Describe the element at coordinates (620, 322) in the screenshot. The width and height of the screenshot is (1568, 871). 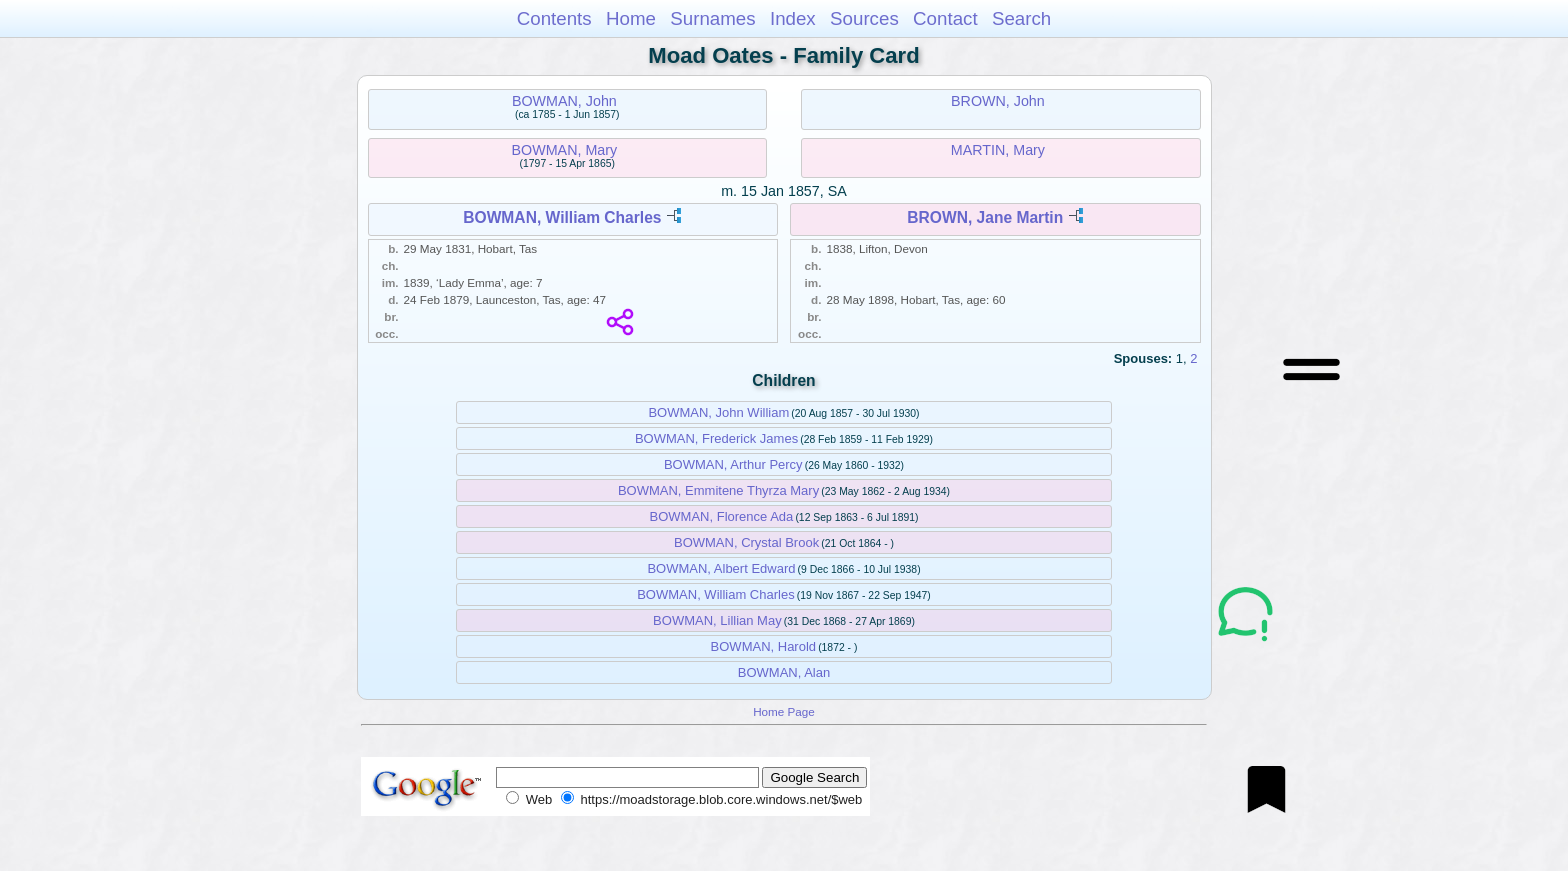
I see `share content with others` at that location.